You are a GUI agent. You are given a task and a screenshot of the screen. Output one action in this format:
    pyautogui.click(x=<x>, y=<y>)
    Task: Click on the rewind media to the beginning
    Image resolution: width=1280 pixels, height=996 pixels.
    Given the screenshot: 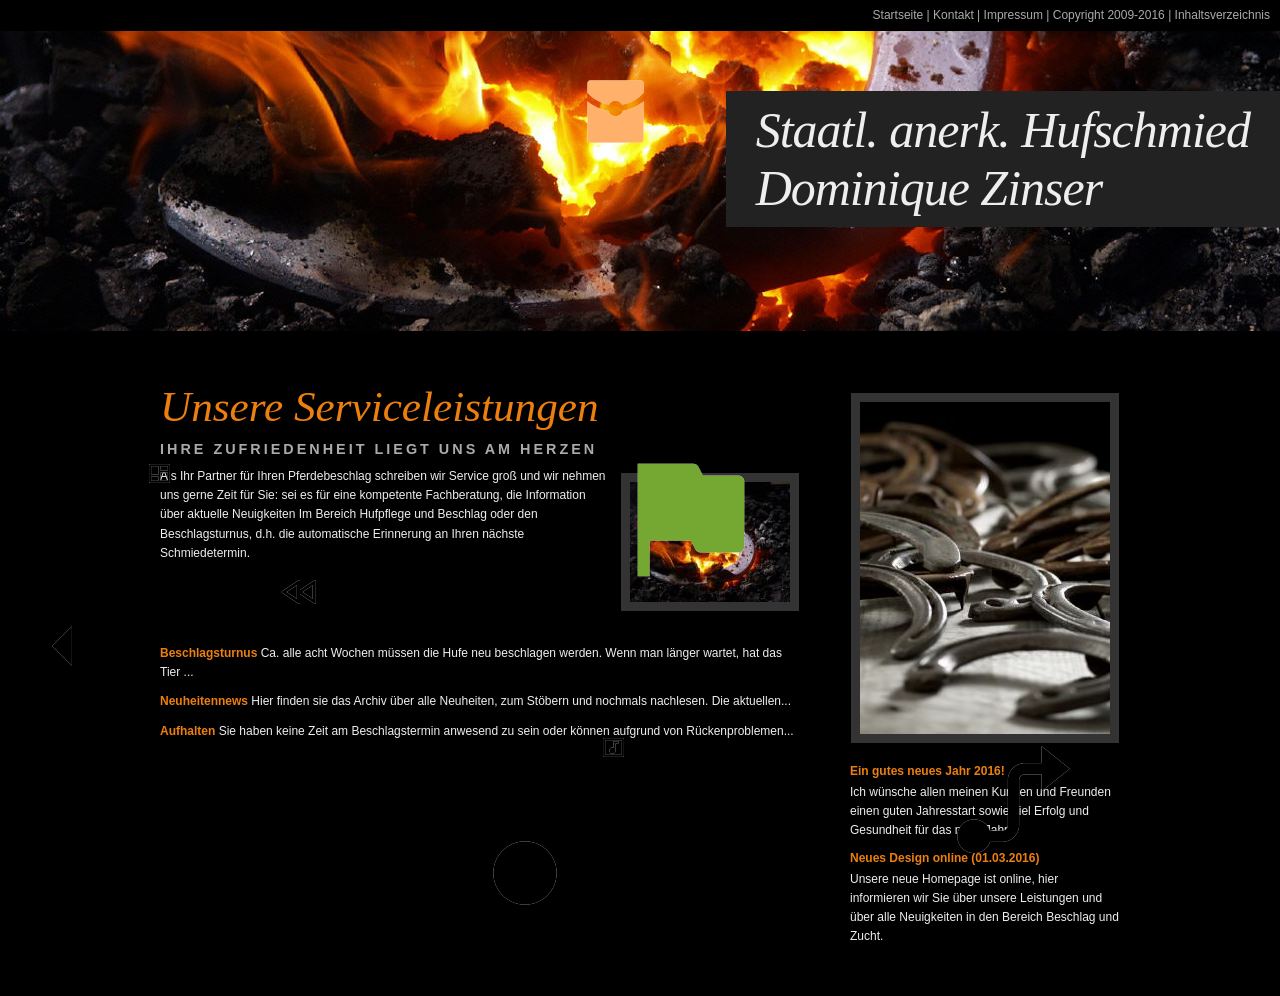 What is the action you would take?
    pyautogui.click(x=300, y=592)
    